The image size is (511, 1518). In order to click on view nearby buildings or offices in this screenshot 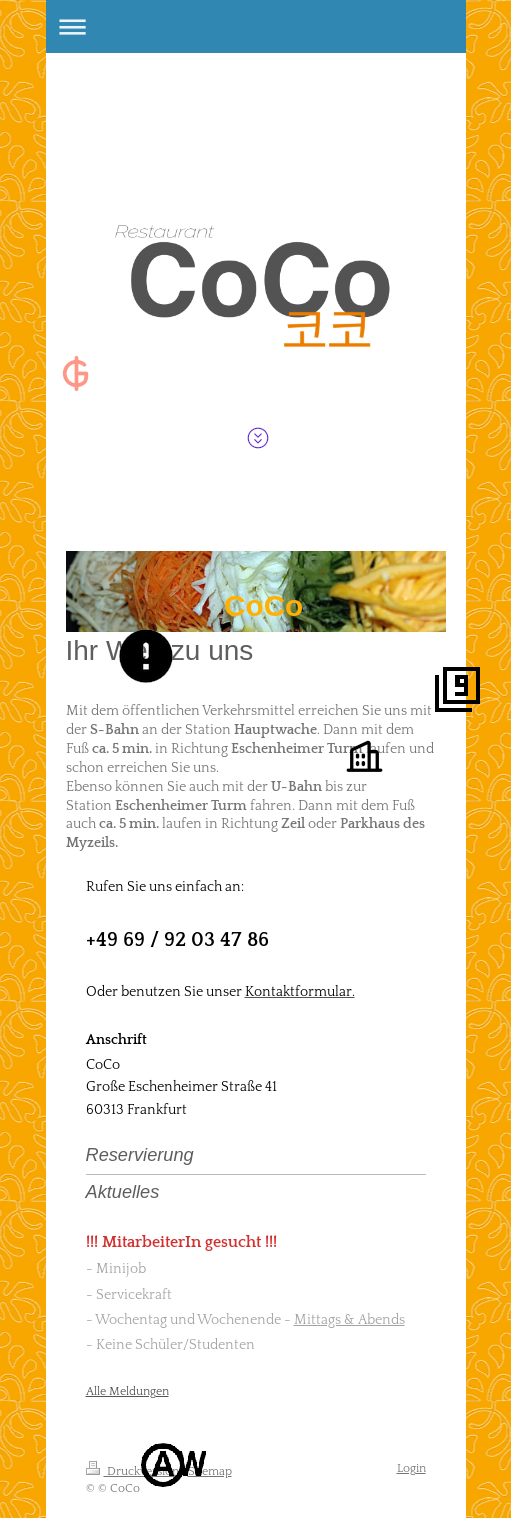, I will do `click(364, 757)`.